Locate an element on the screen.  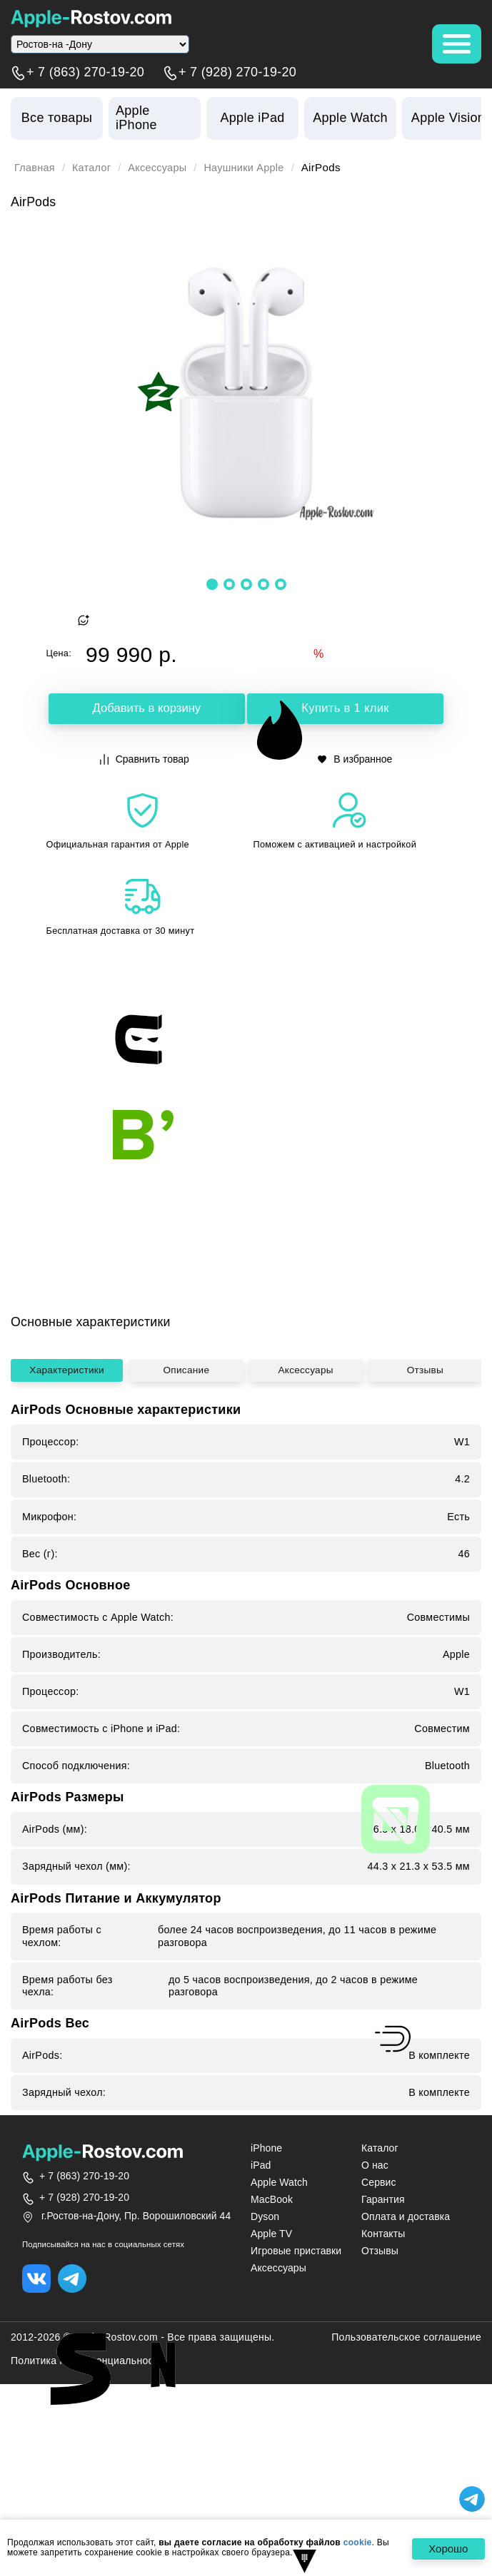
HashiCorp Vault application logo is located at coordinates (304, 2561).